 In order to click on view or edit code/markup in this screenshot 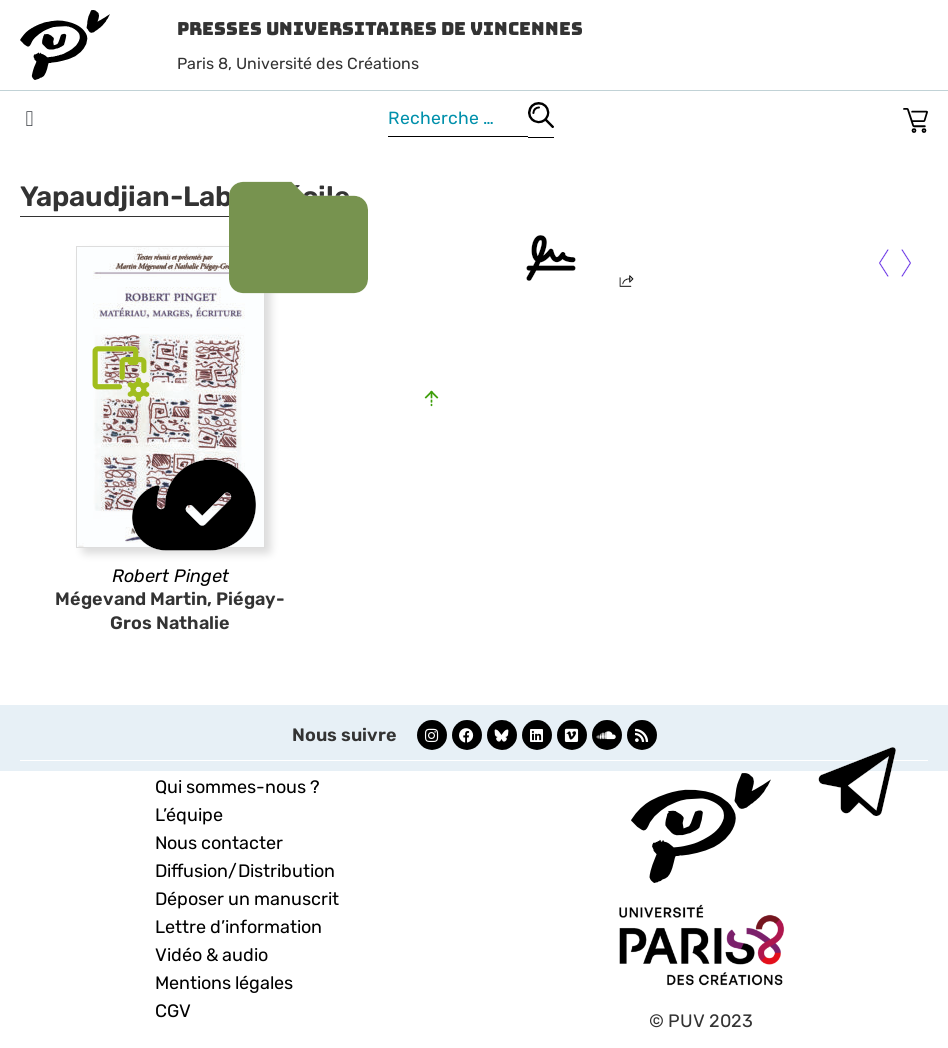, I will do `click(895, 263)`.